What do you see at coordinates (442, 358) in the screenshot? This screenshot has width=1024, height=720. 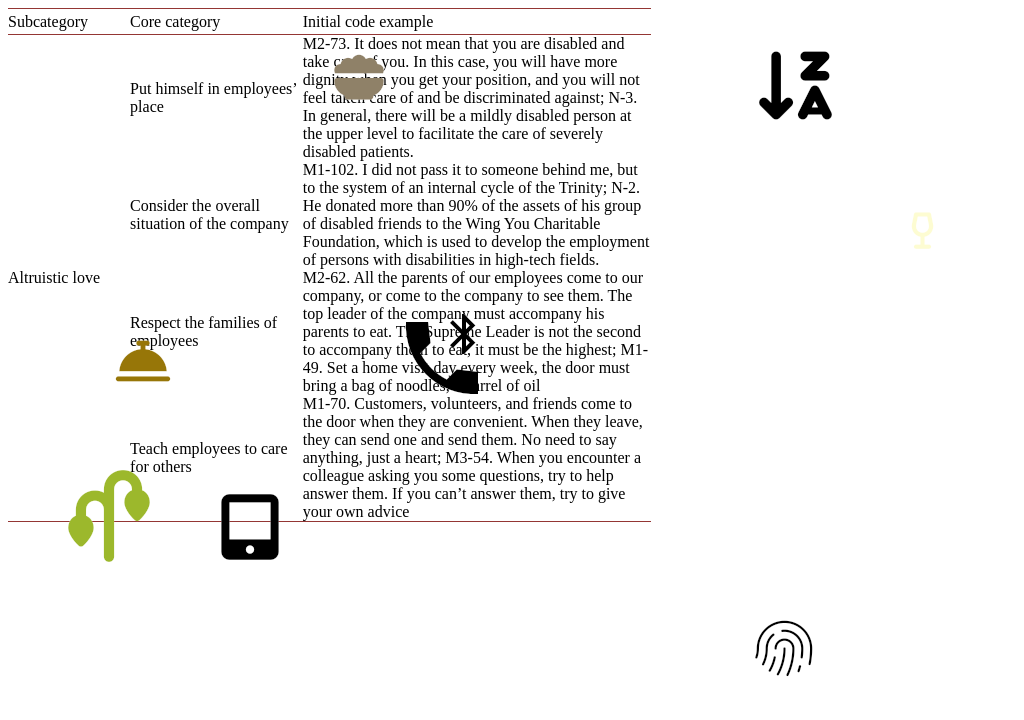 I see `indicates an active call using a bluetooth speaker` at bounding box center [442, 358].